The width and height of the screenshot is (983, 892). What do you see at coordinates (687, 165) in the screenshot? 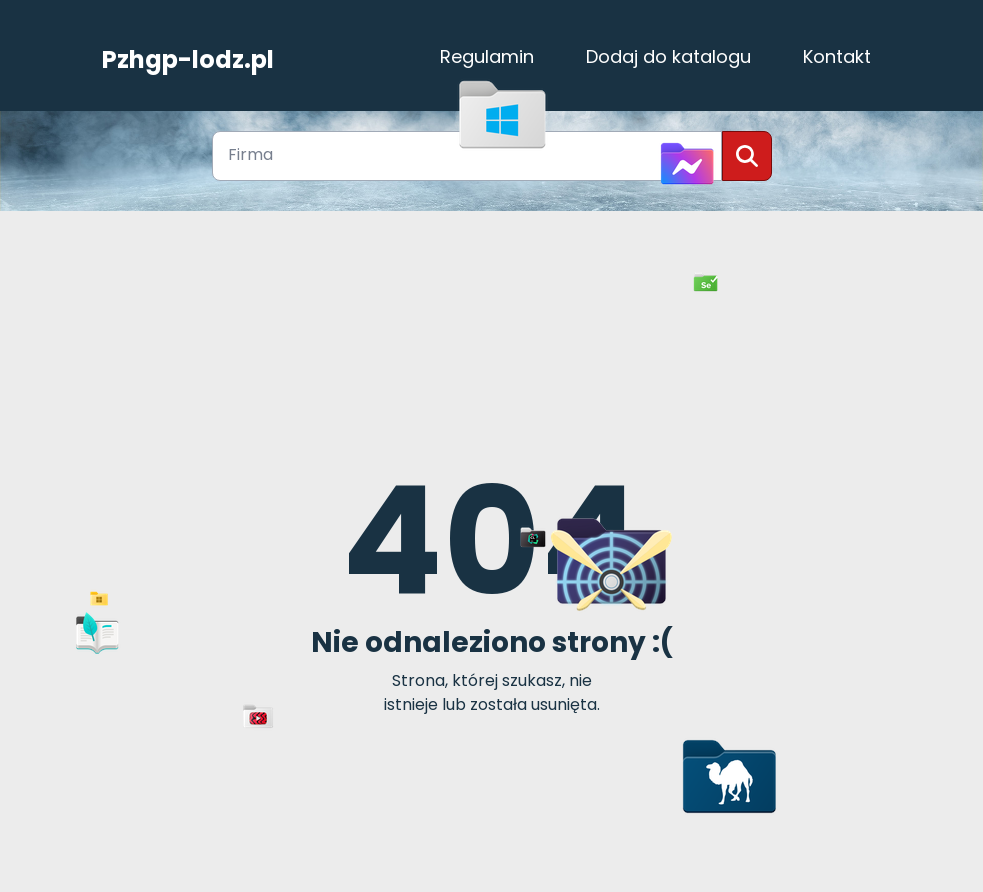
I see `open messenger downloads or files folder` at bounding box center [687, 165].